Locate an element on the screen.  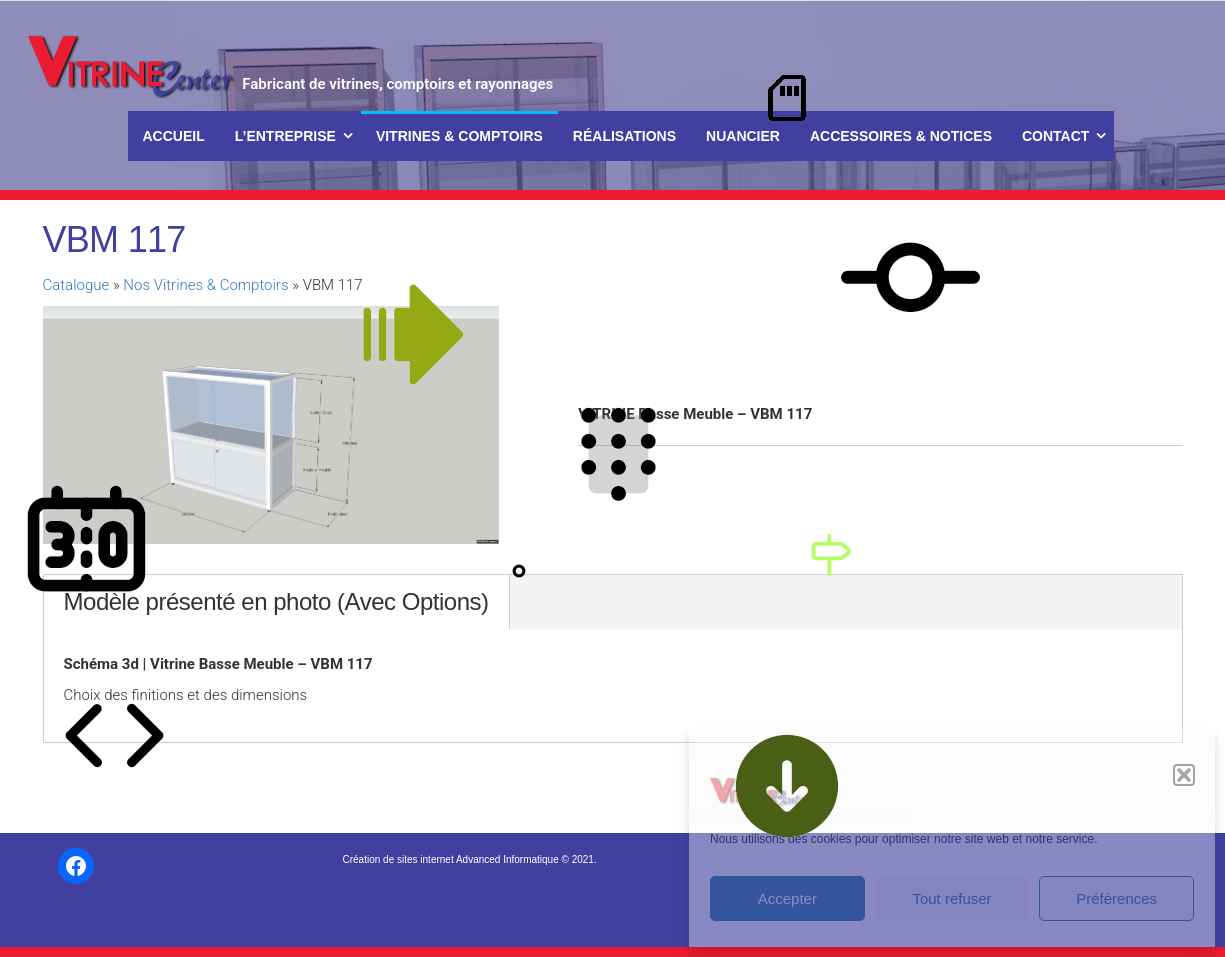
access external storage or sd card is located at coordinates (787, 98).